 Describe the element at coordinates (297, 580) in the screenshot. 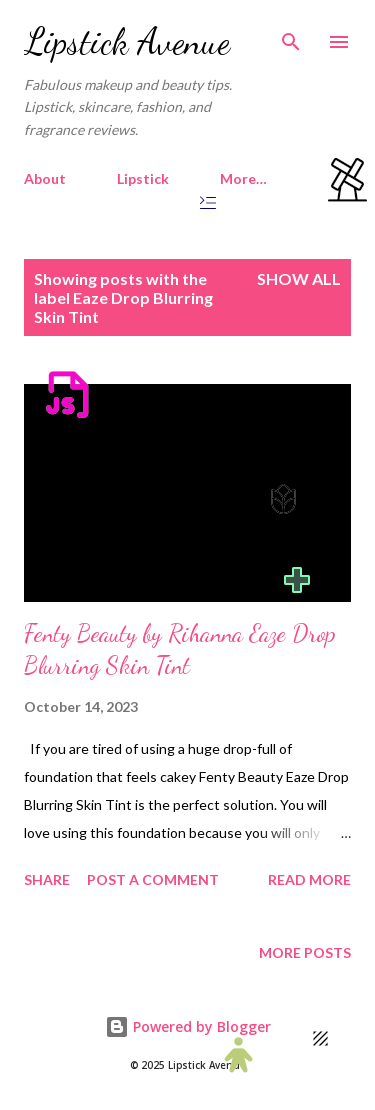

I see `access health or medical information` at that location.